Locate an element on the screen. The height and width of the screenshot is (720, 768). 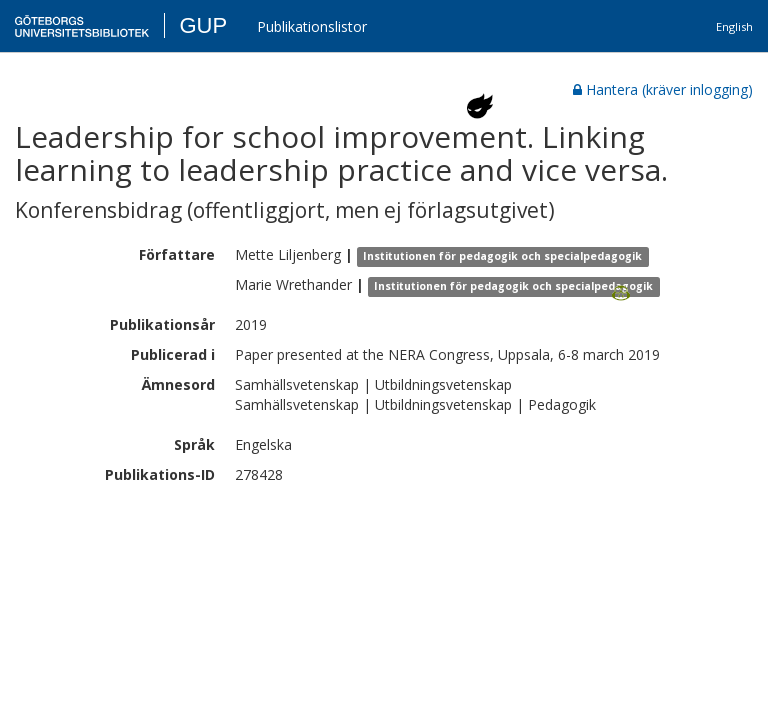
GitHub Copilot AI coding assistant is located at coordinates (621, 293).